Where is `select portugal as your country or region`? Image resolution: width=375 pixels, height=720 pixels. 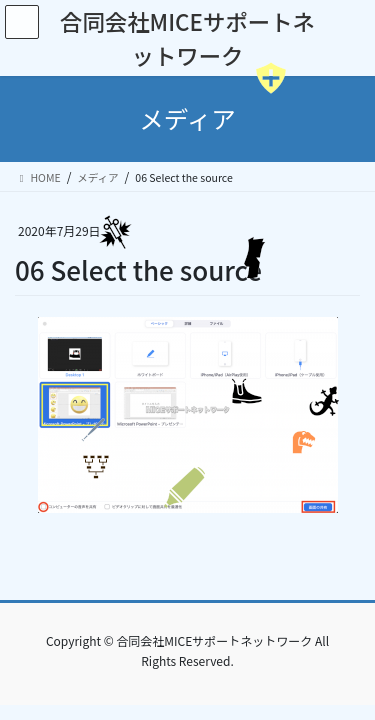 select portugal as your country or region is located at coordinates (254, 257).